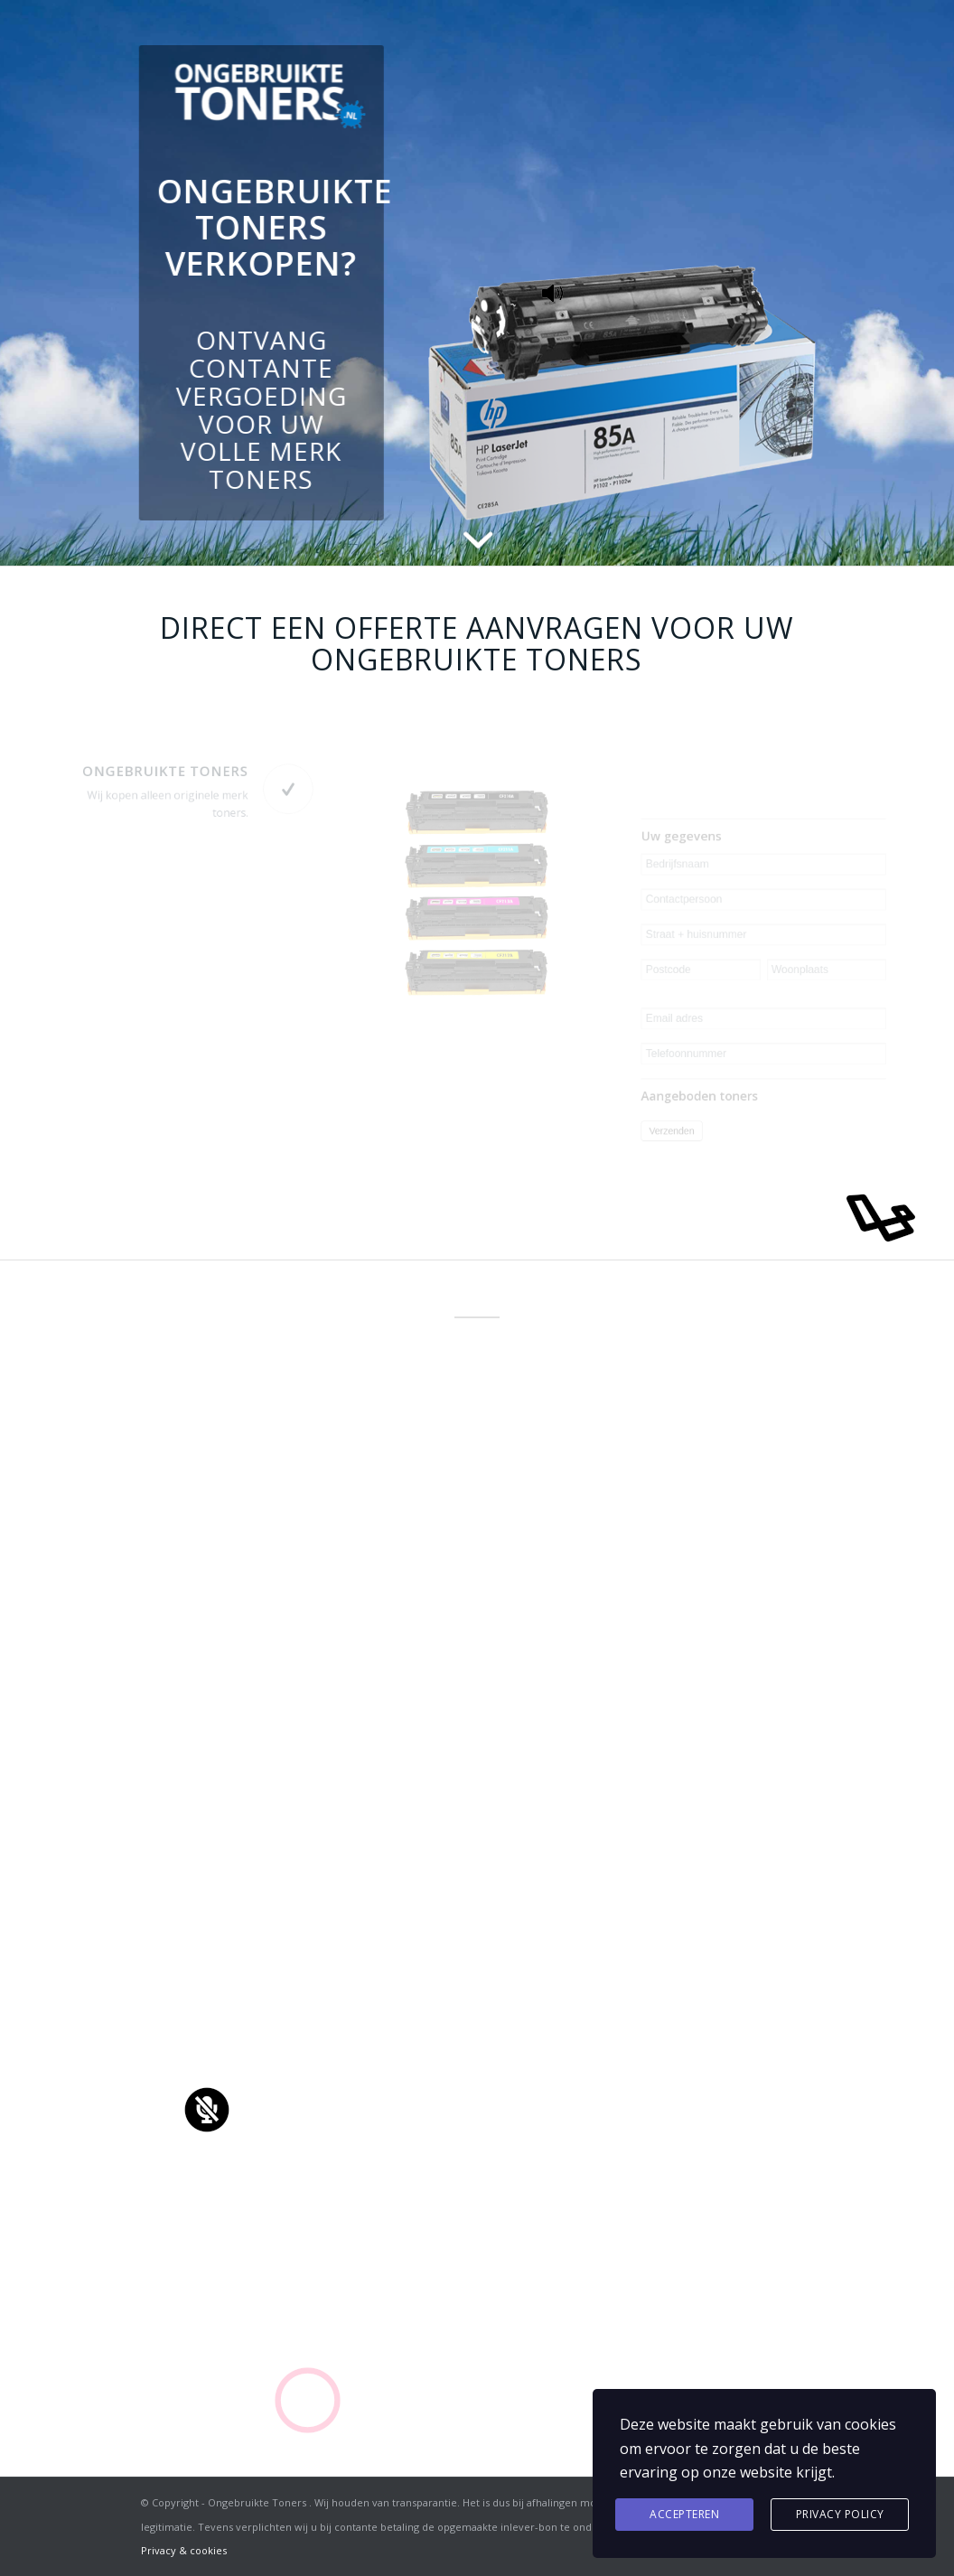 The width and height of the screenshot is (954, 2576). I want to click on microphone is muted, so click(207, 2110).